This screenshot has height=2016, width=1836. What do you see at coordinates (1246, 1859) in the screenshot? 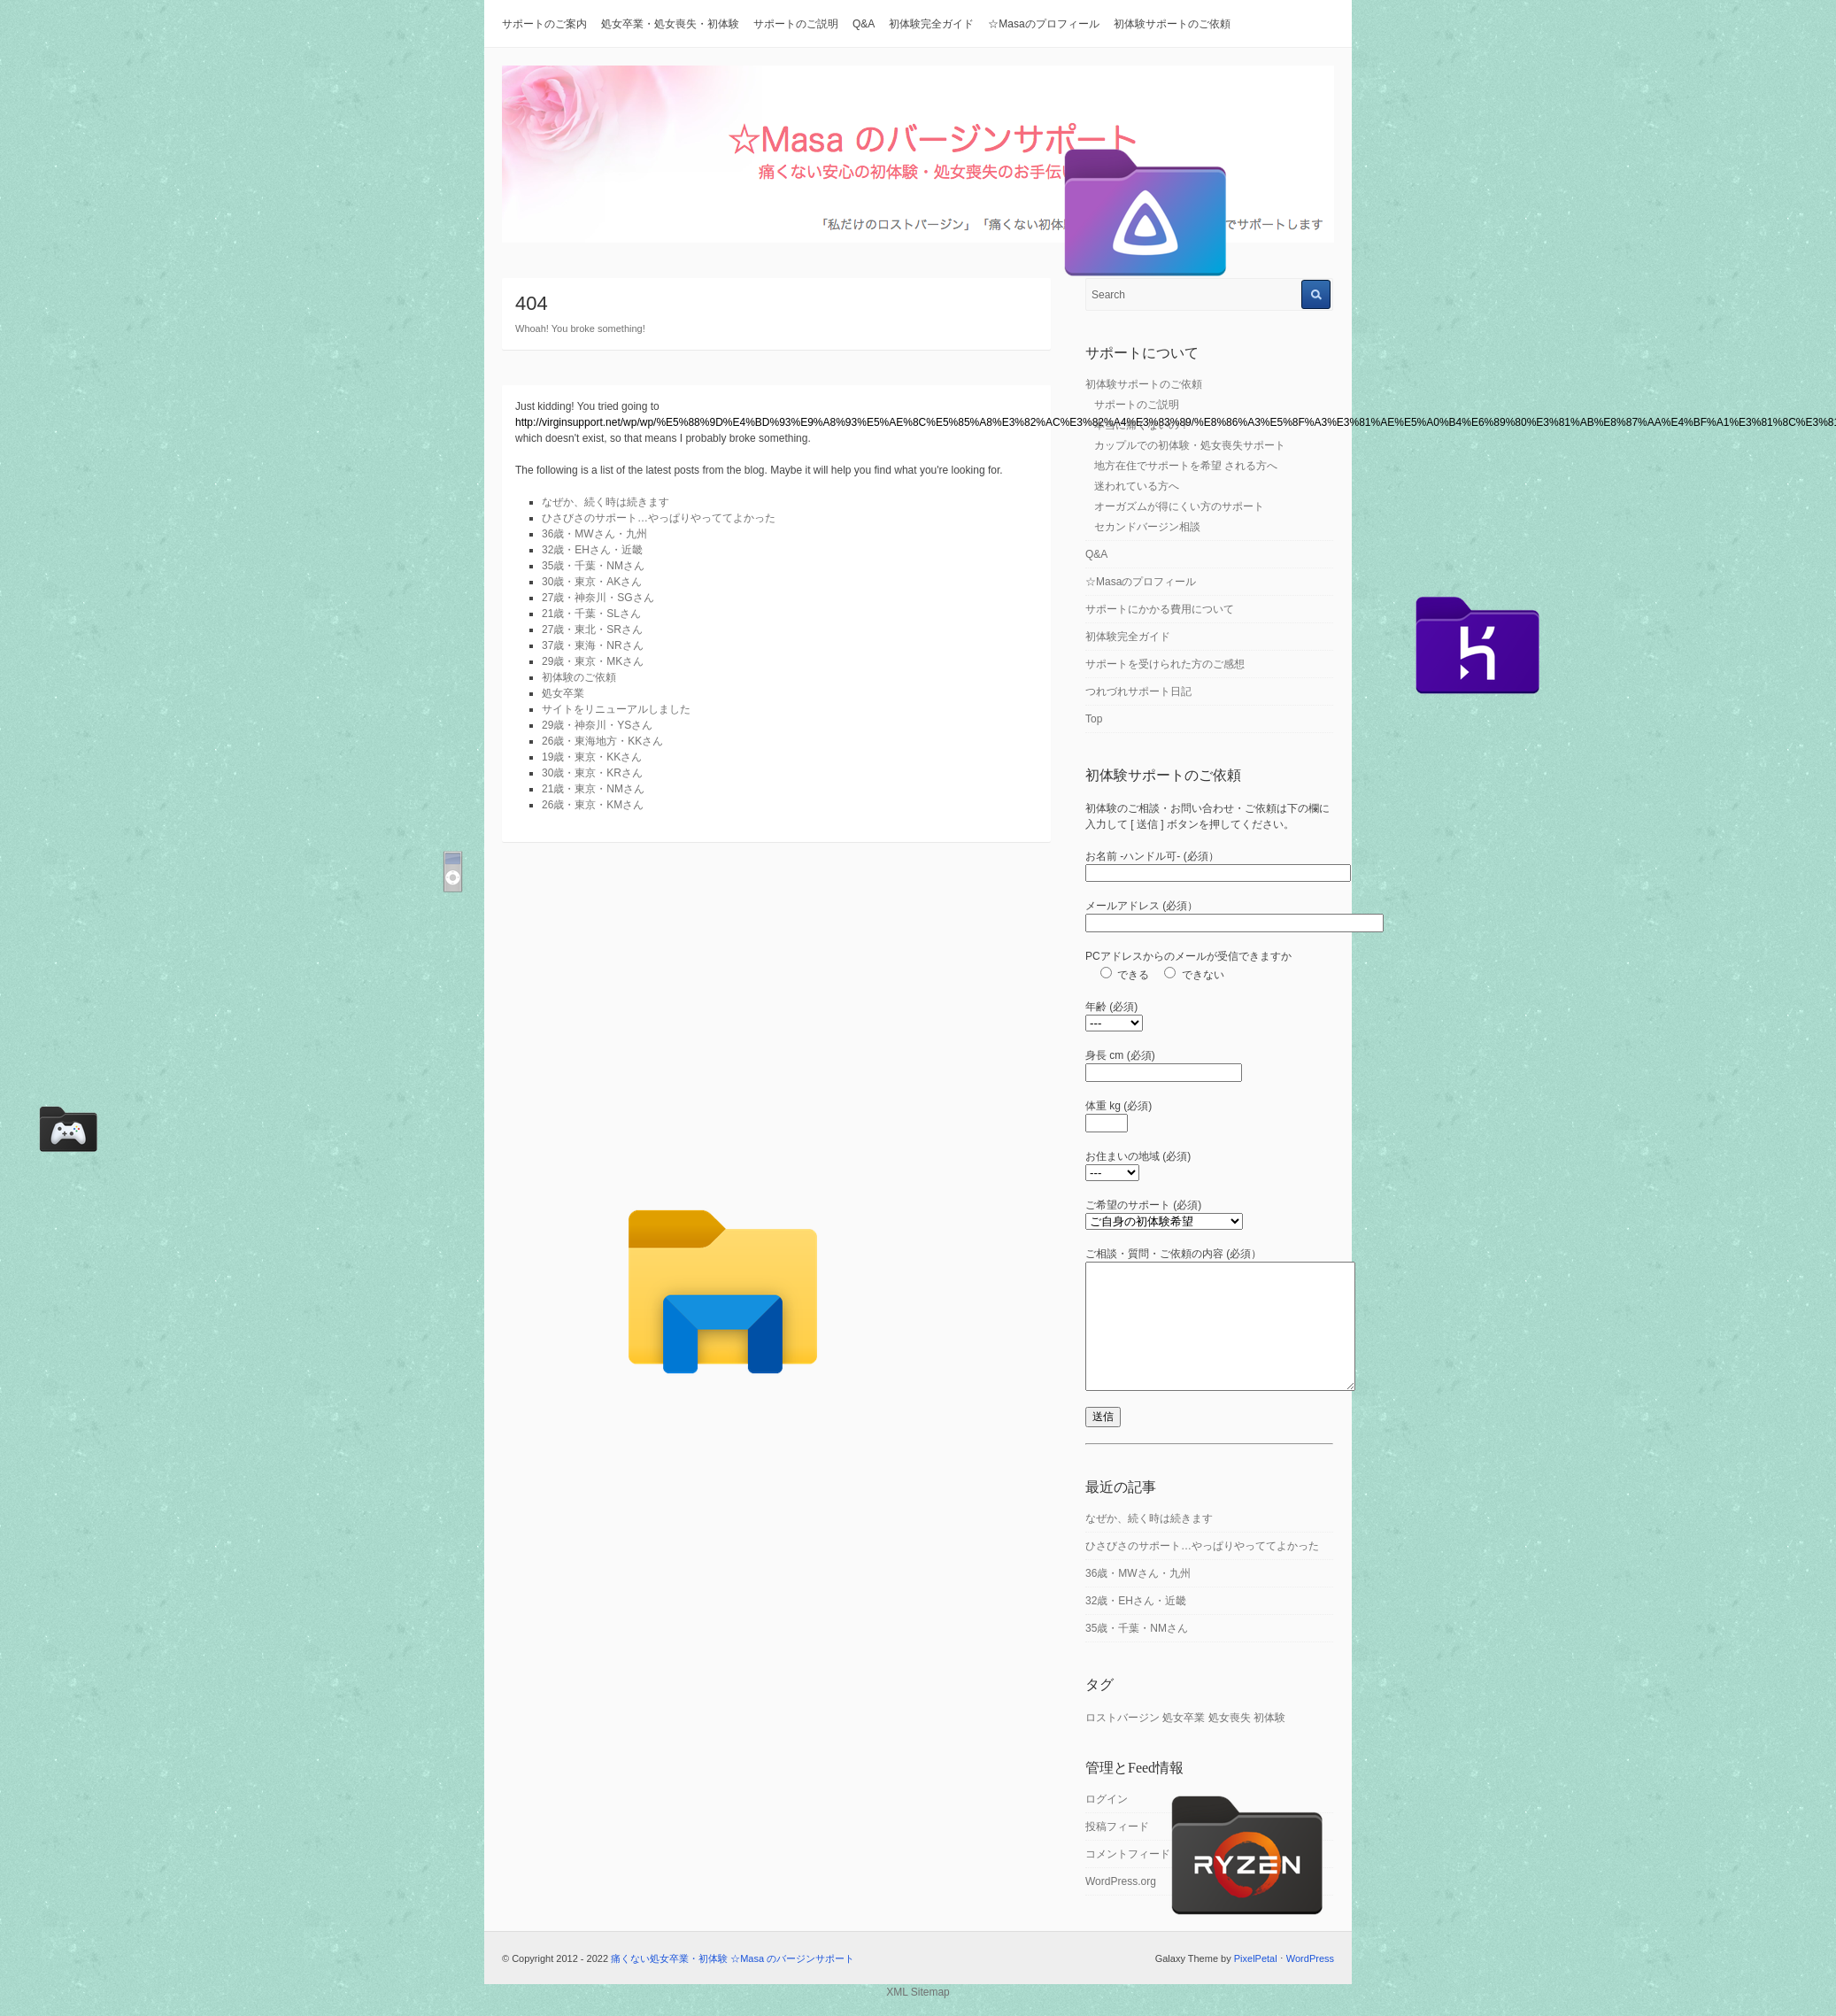
I see `folder containing AMD Ryzen-related files or software` at bounding box center [1246, 1859].